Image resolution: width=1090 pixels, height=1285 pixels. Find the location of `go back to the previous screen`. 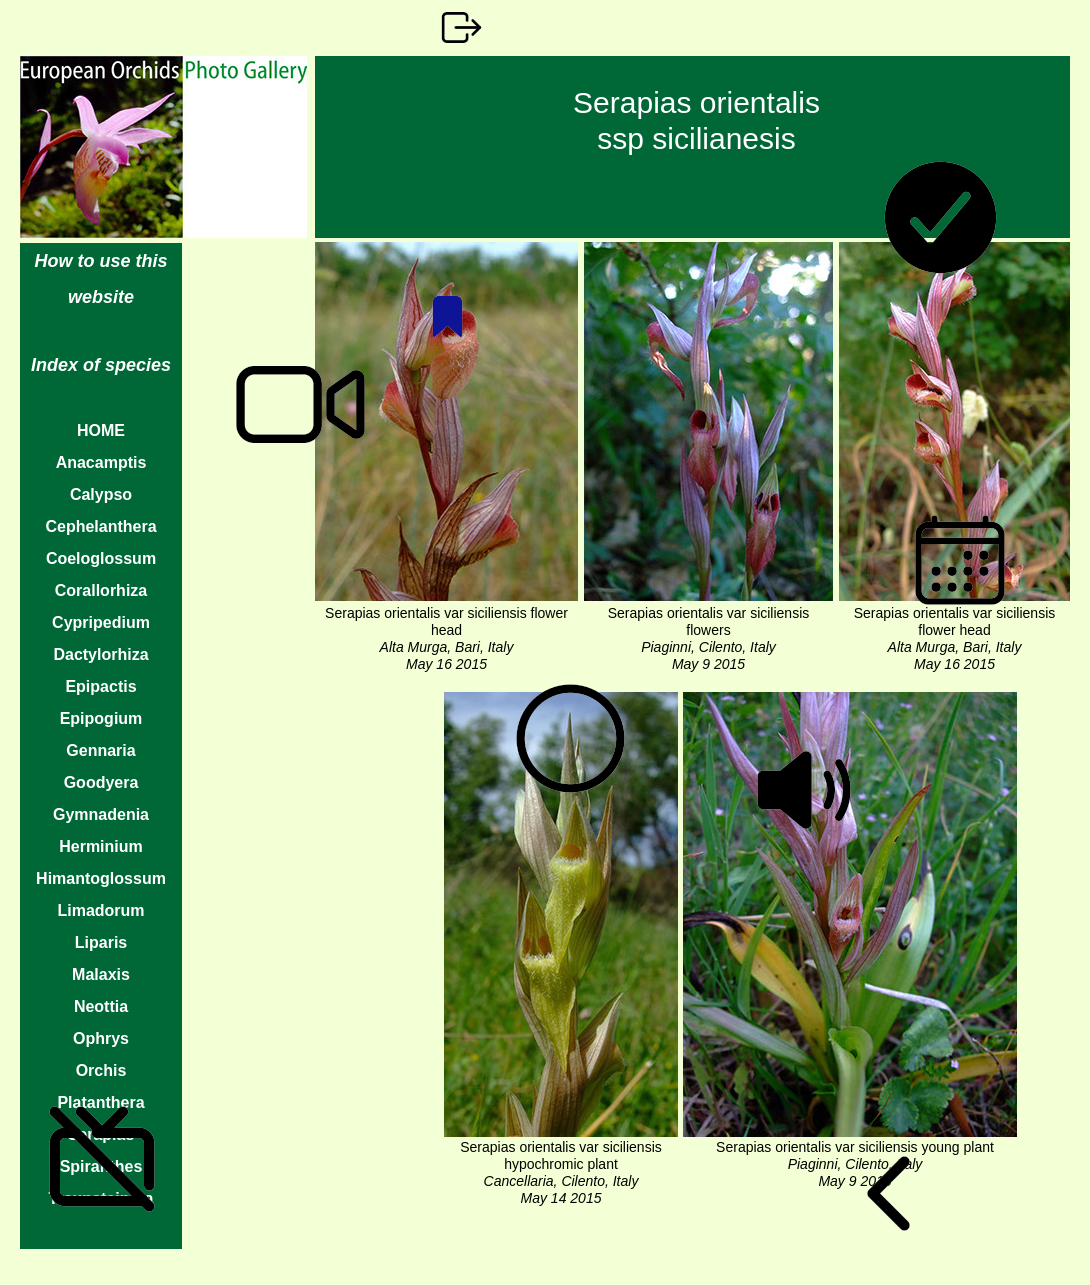

go back to the previous screen is located at coordinates (888, 1193).